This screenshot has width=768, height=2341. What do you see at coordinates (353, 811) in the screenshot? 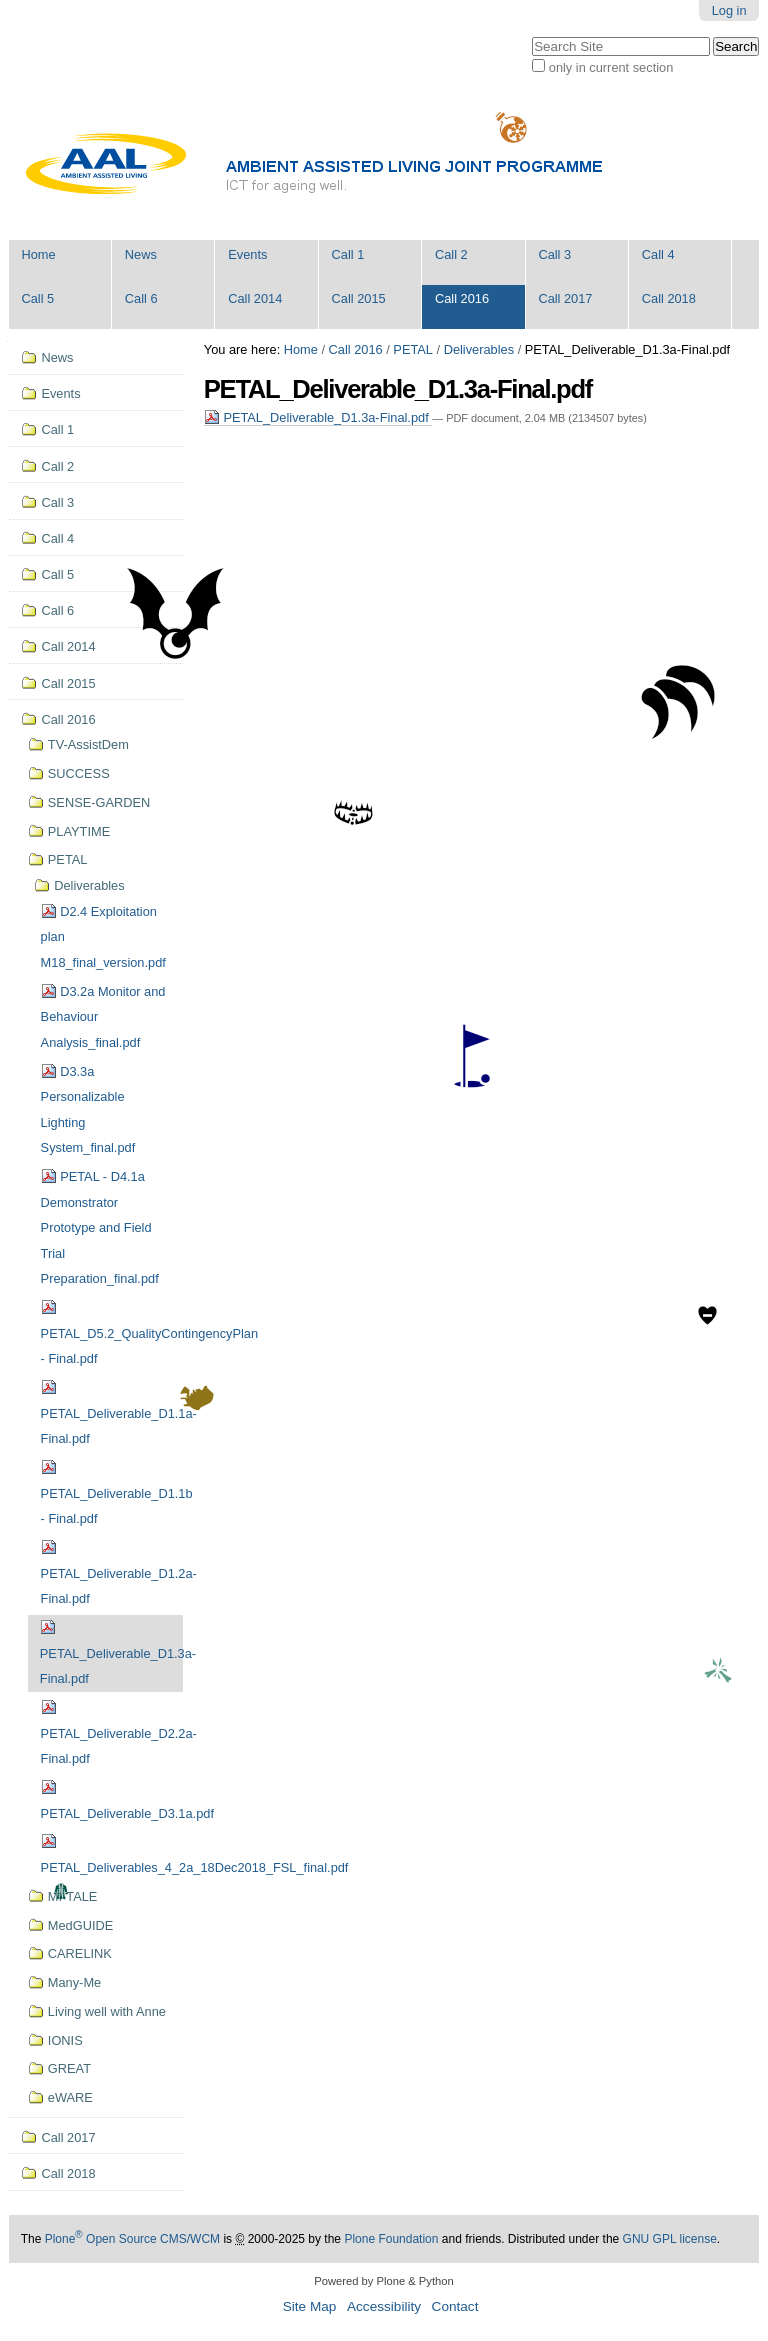
I see `set a trap for enemies or animals` at bounding box center [353, 811].